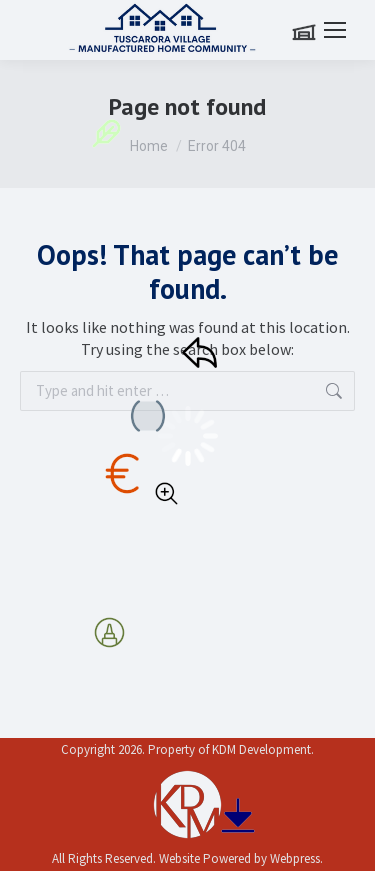 The height and width of the screenshot is (871, 375). What do you see at coordinates (199, 352) in the screenshot?
I see `undo the last action` at bounding box center [199, 352].